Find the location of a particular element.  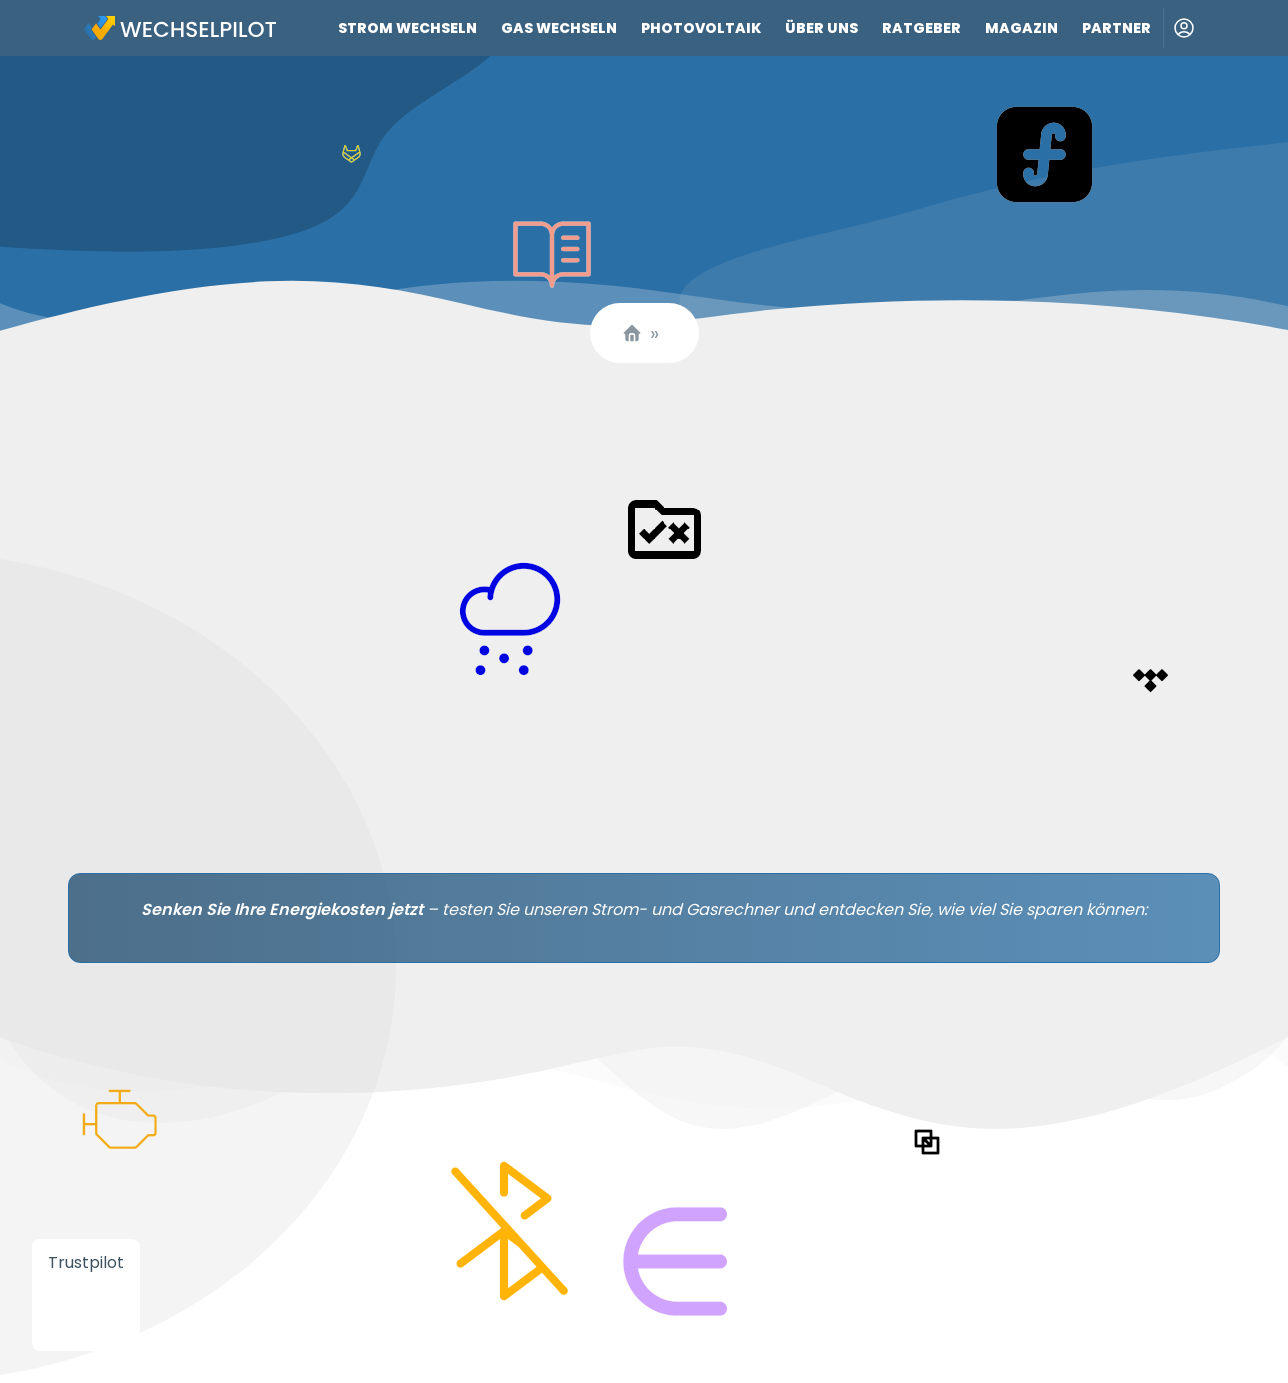

indicates set membership in mathematical notation is located at coordinates (677, 1261).